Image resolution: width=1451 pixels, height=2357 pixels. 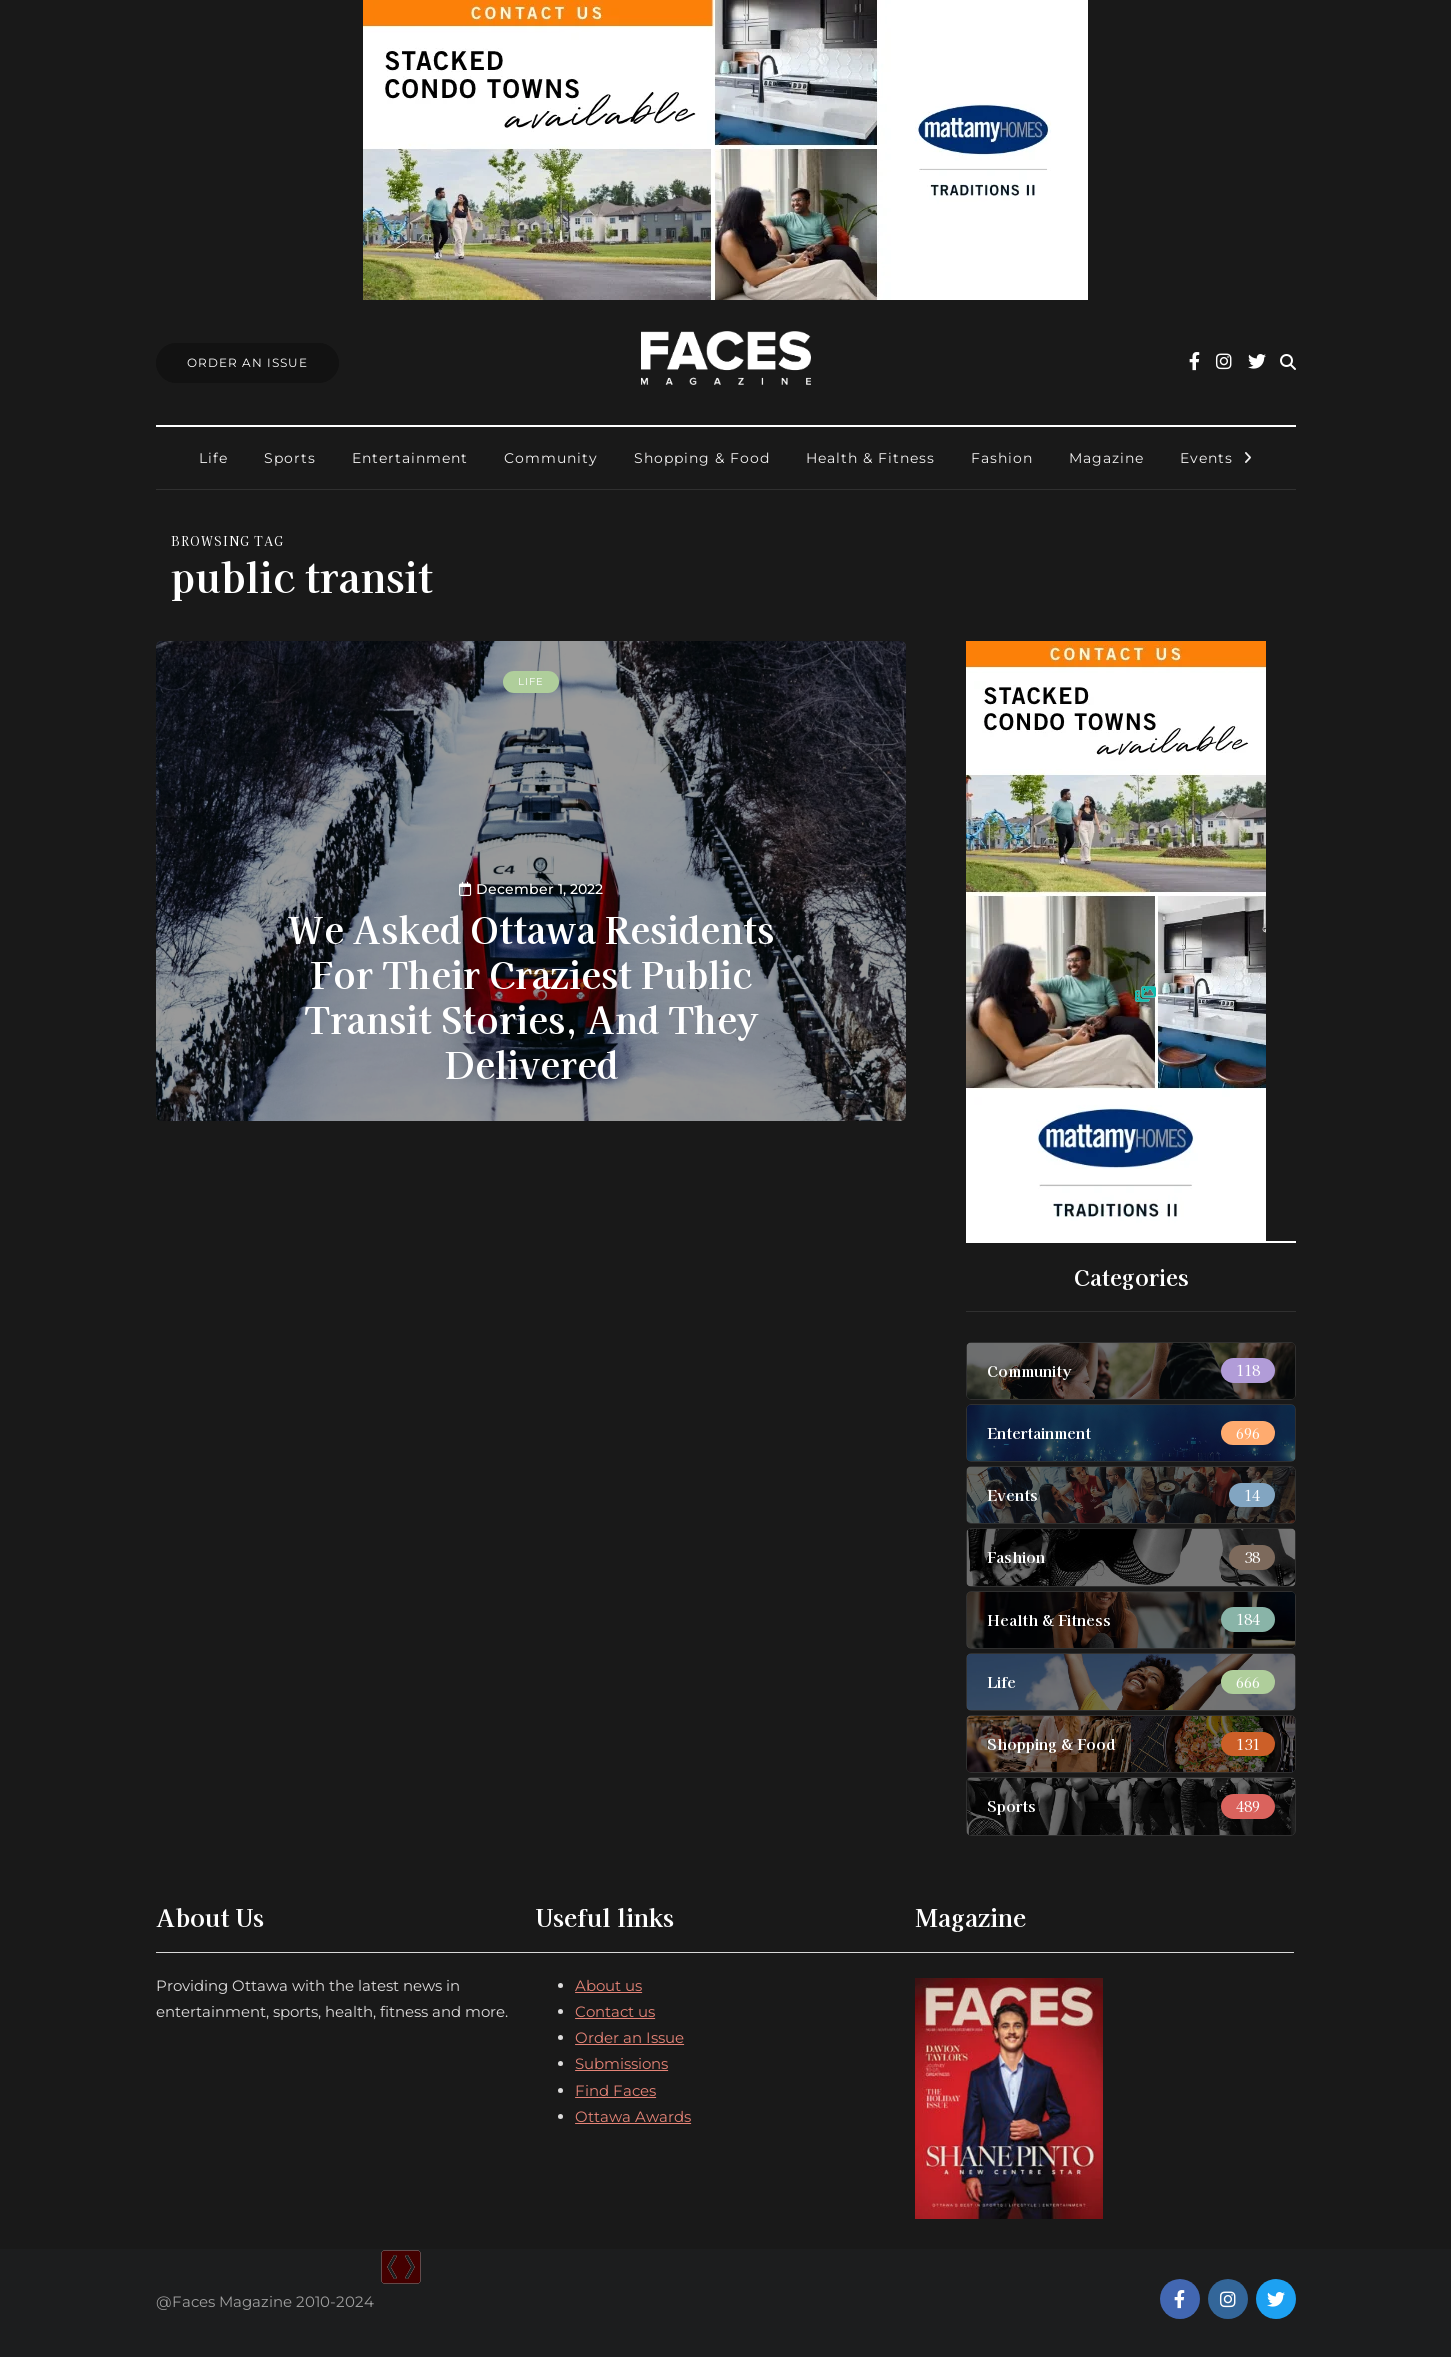 What do you see at coordinates (1145, 994) in the screenshot?
I see `access photo and video gallery` at bounding box center [1145, 994].